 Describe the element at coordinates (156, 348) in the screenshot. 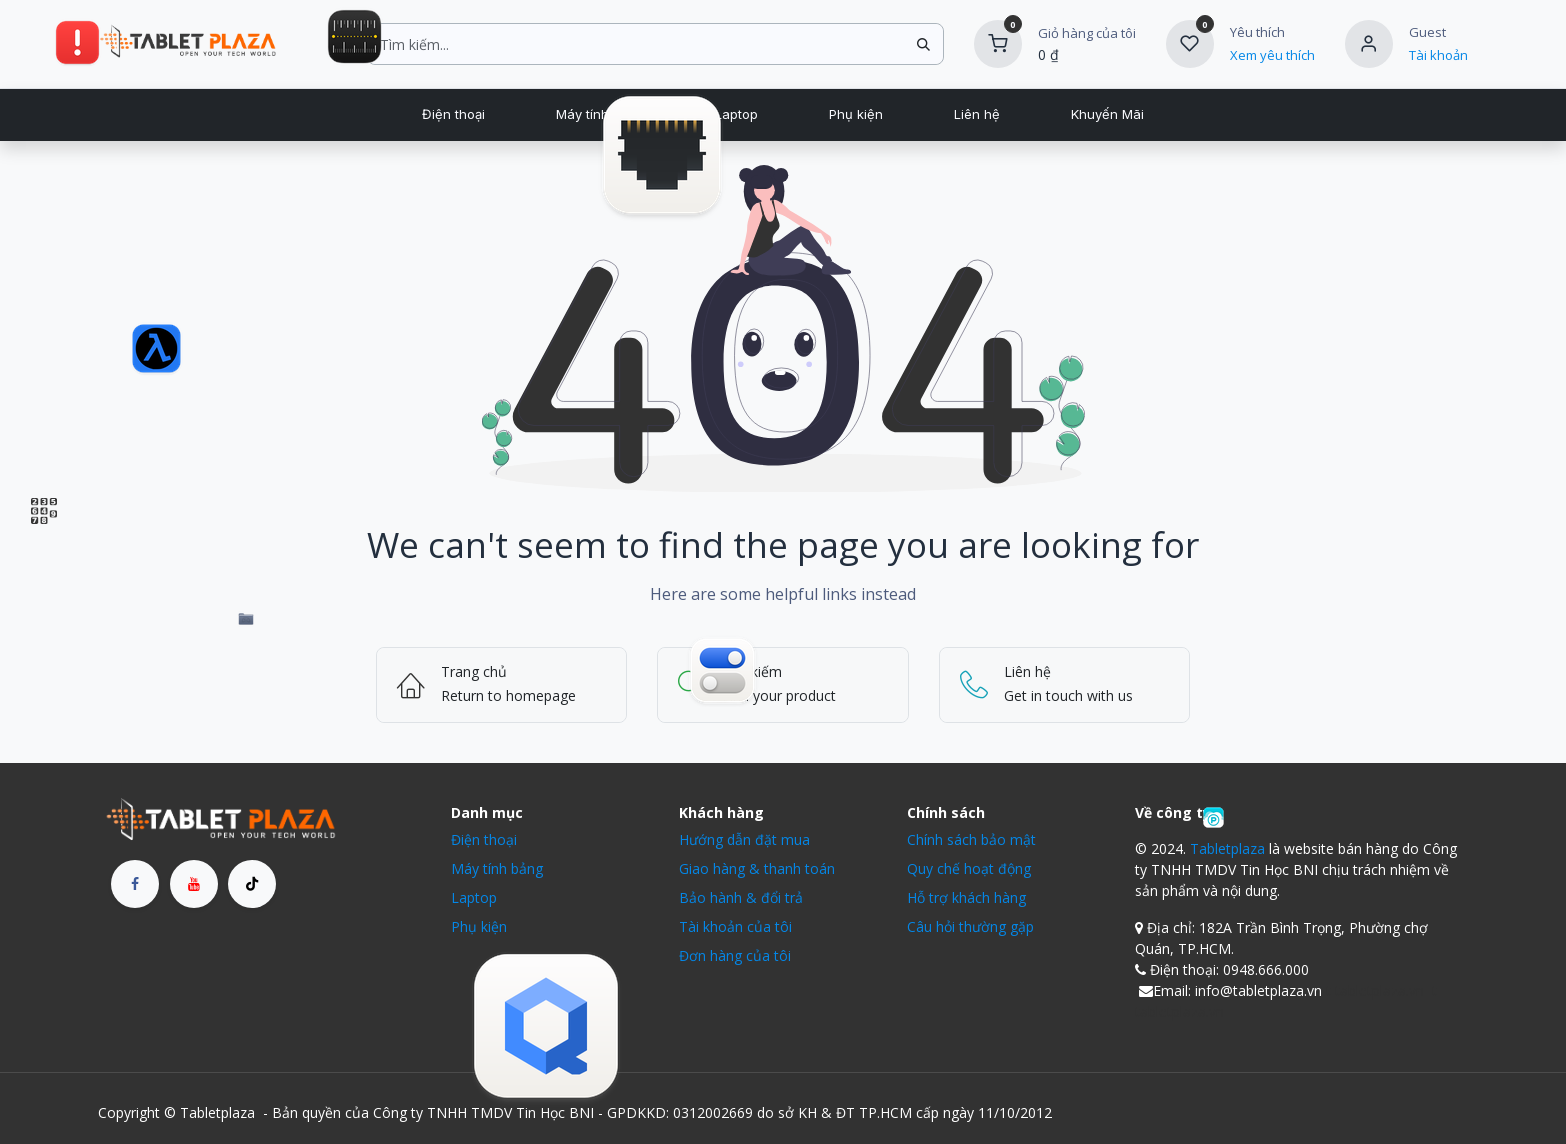

I see `launch half-life: blue shift game` at that location.